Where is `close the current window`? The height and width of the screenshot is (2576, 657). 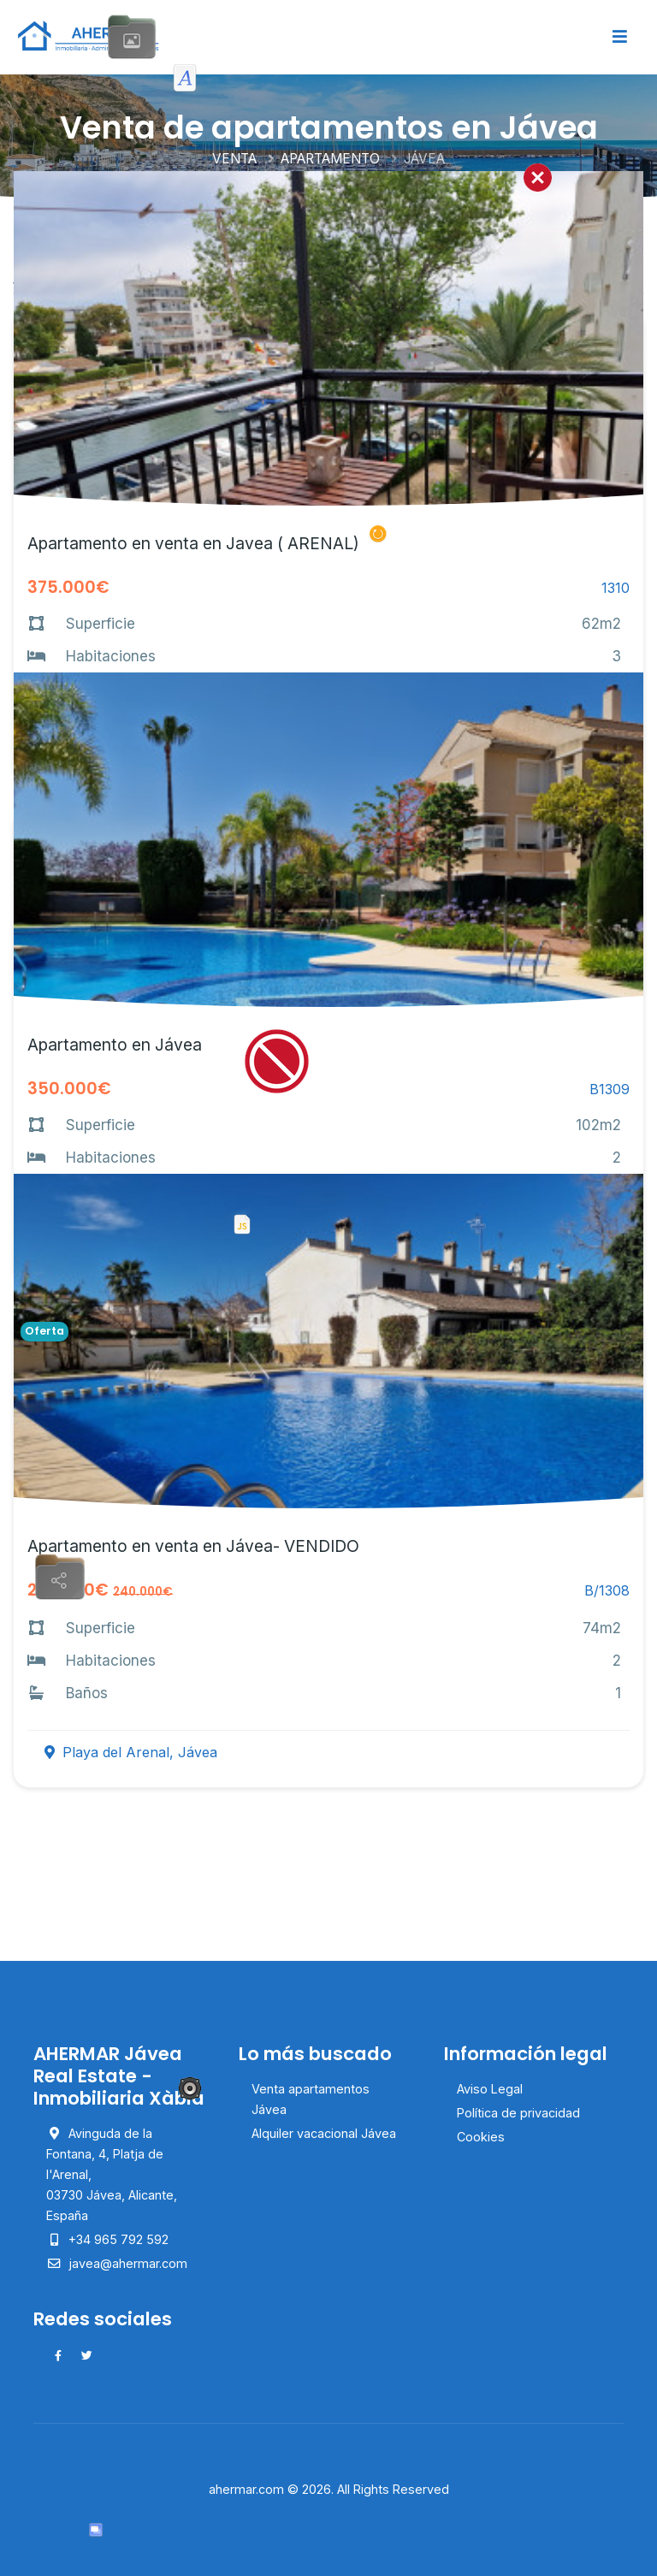
close the current window is located at coordinates (537, 177).